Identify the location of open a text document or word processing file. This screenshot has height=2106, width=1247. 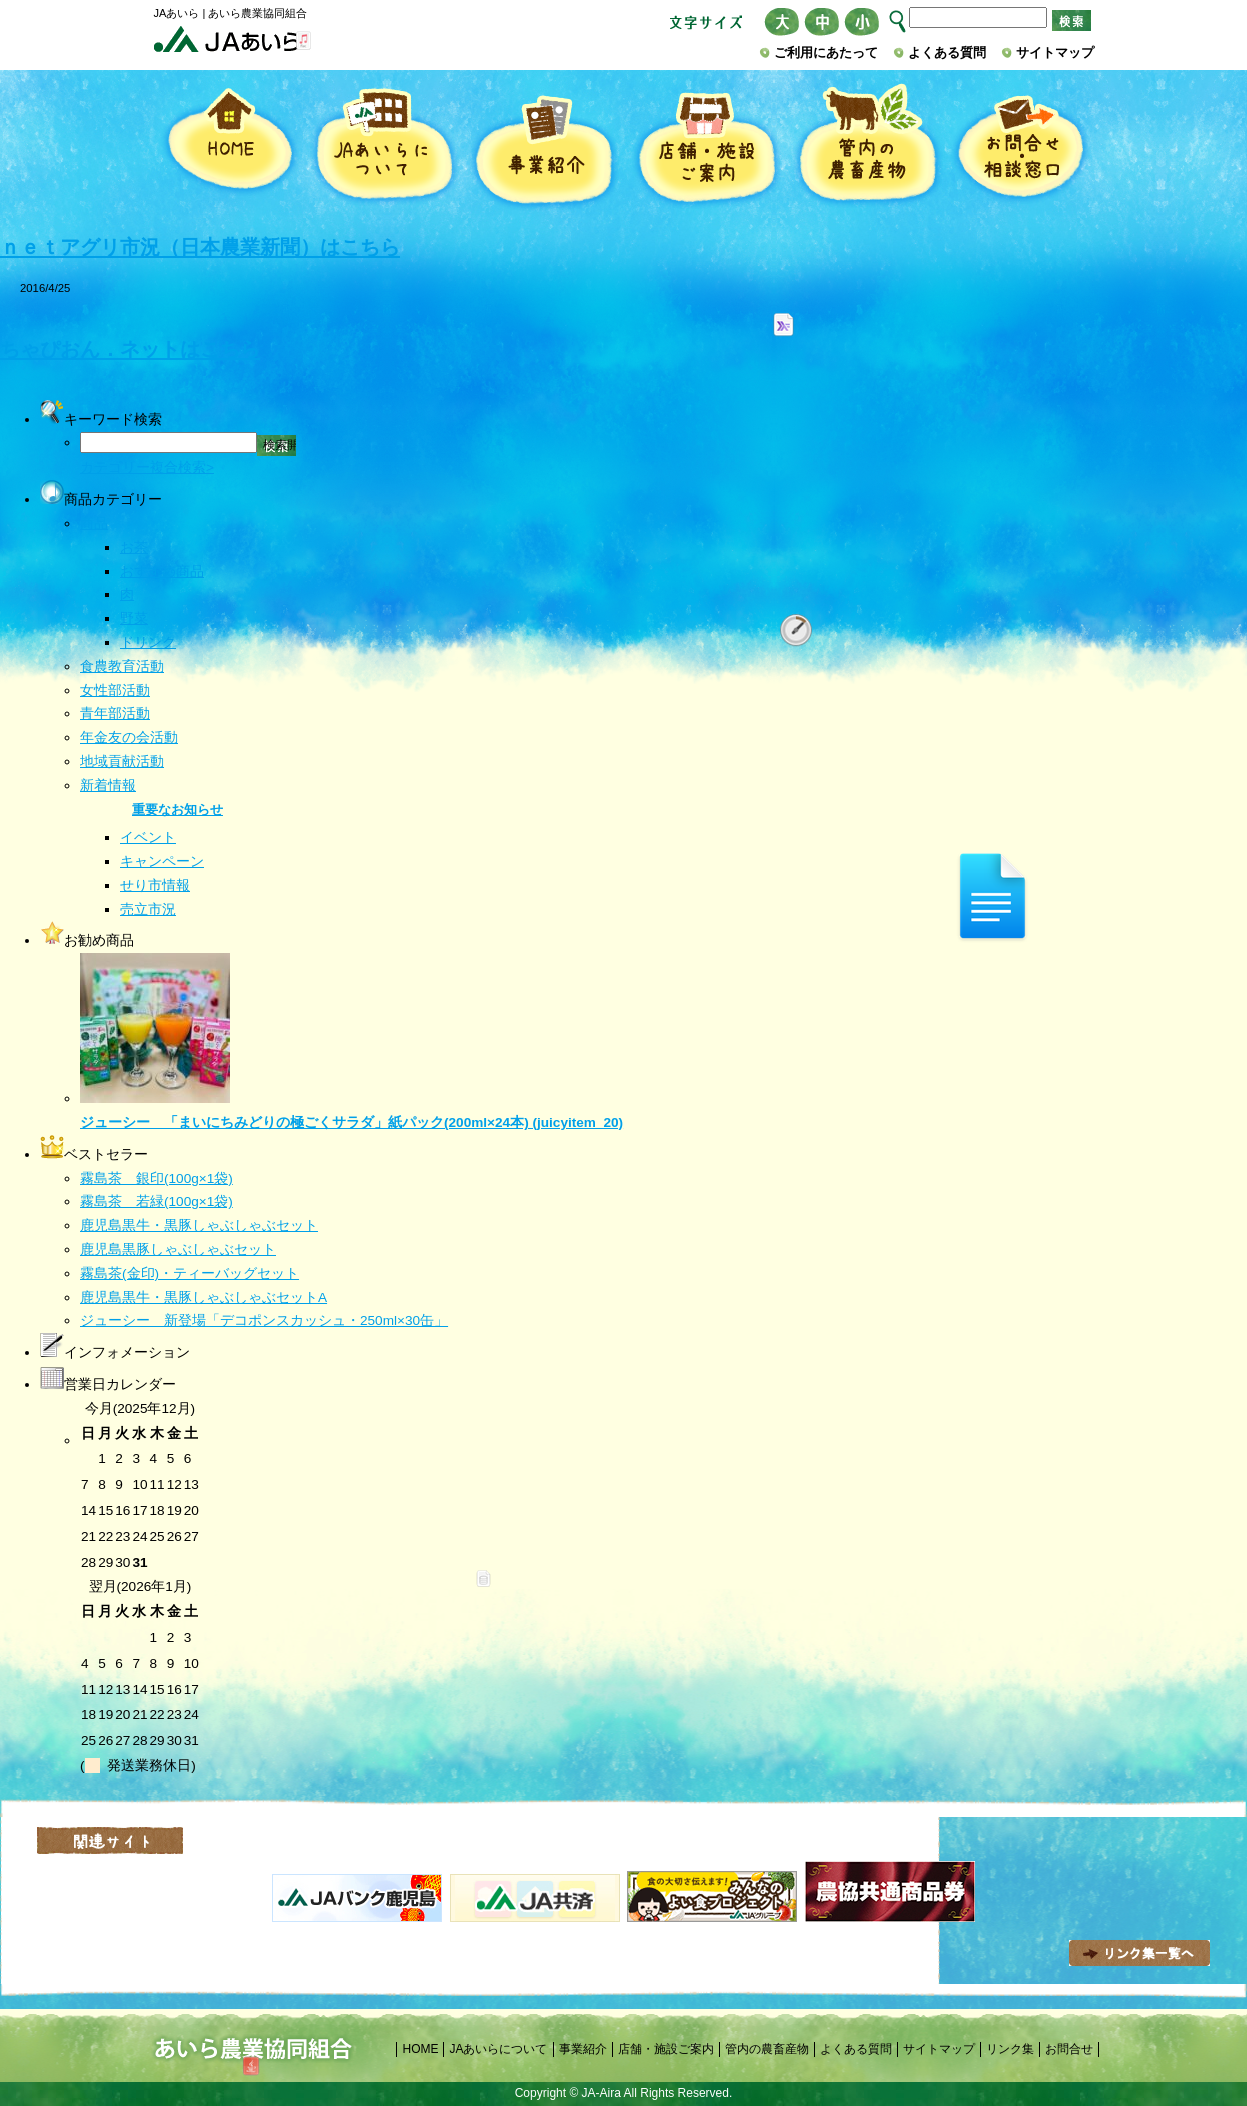
(992, 897).